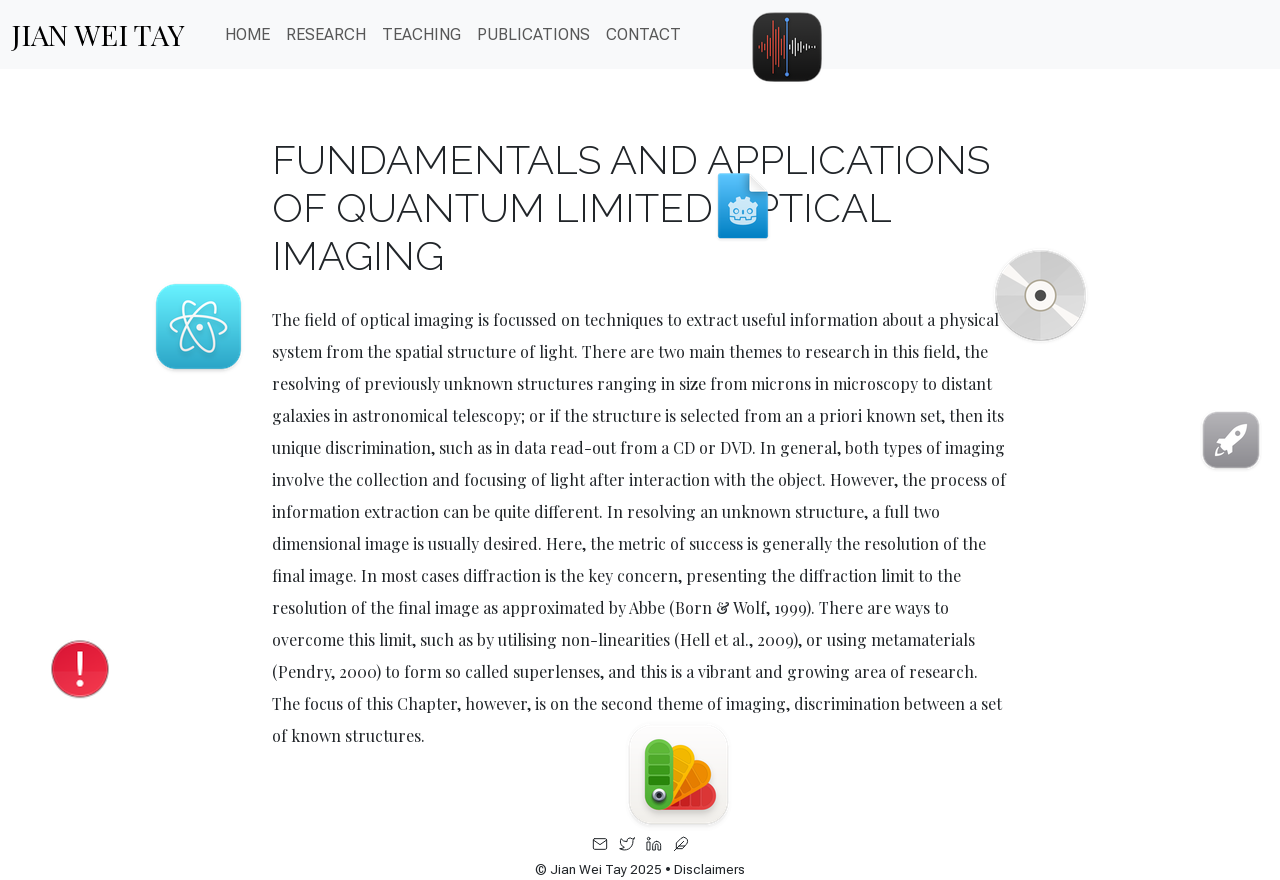 The width and height of the screenshot is (1280, 880). Describe the element at coordinates (743, 207) in the screenshot. I see `a GDScript file associated with the Godot game engine` at that location.